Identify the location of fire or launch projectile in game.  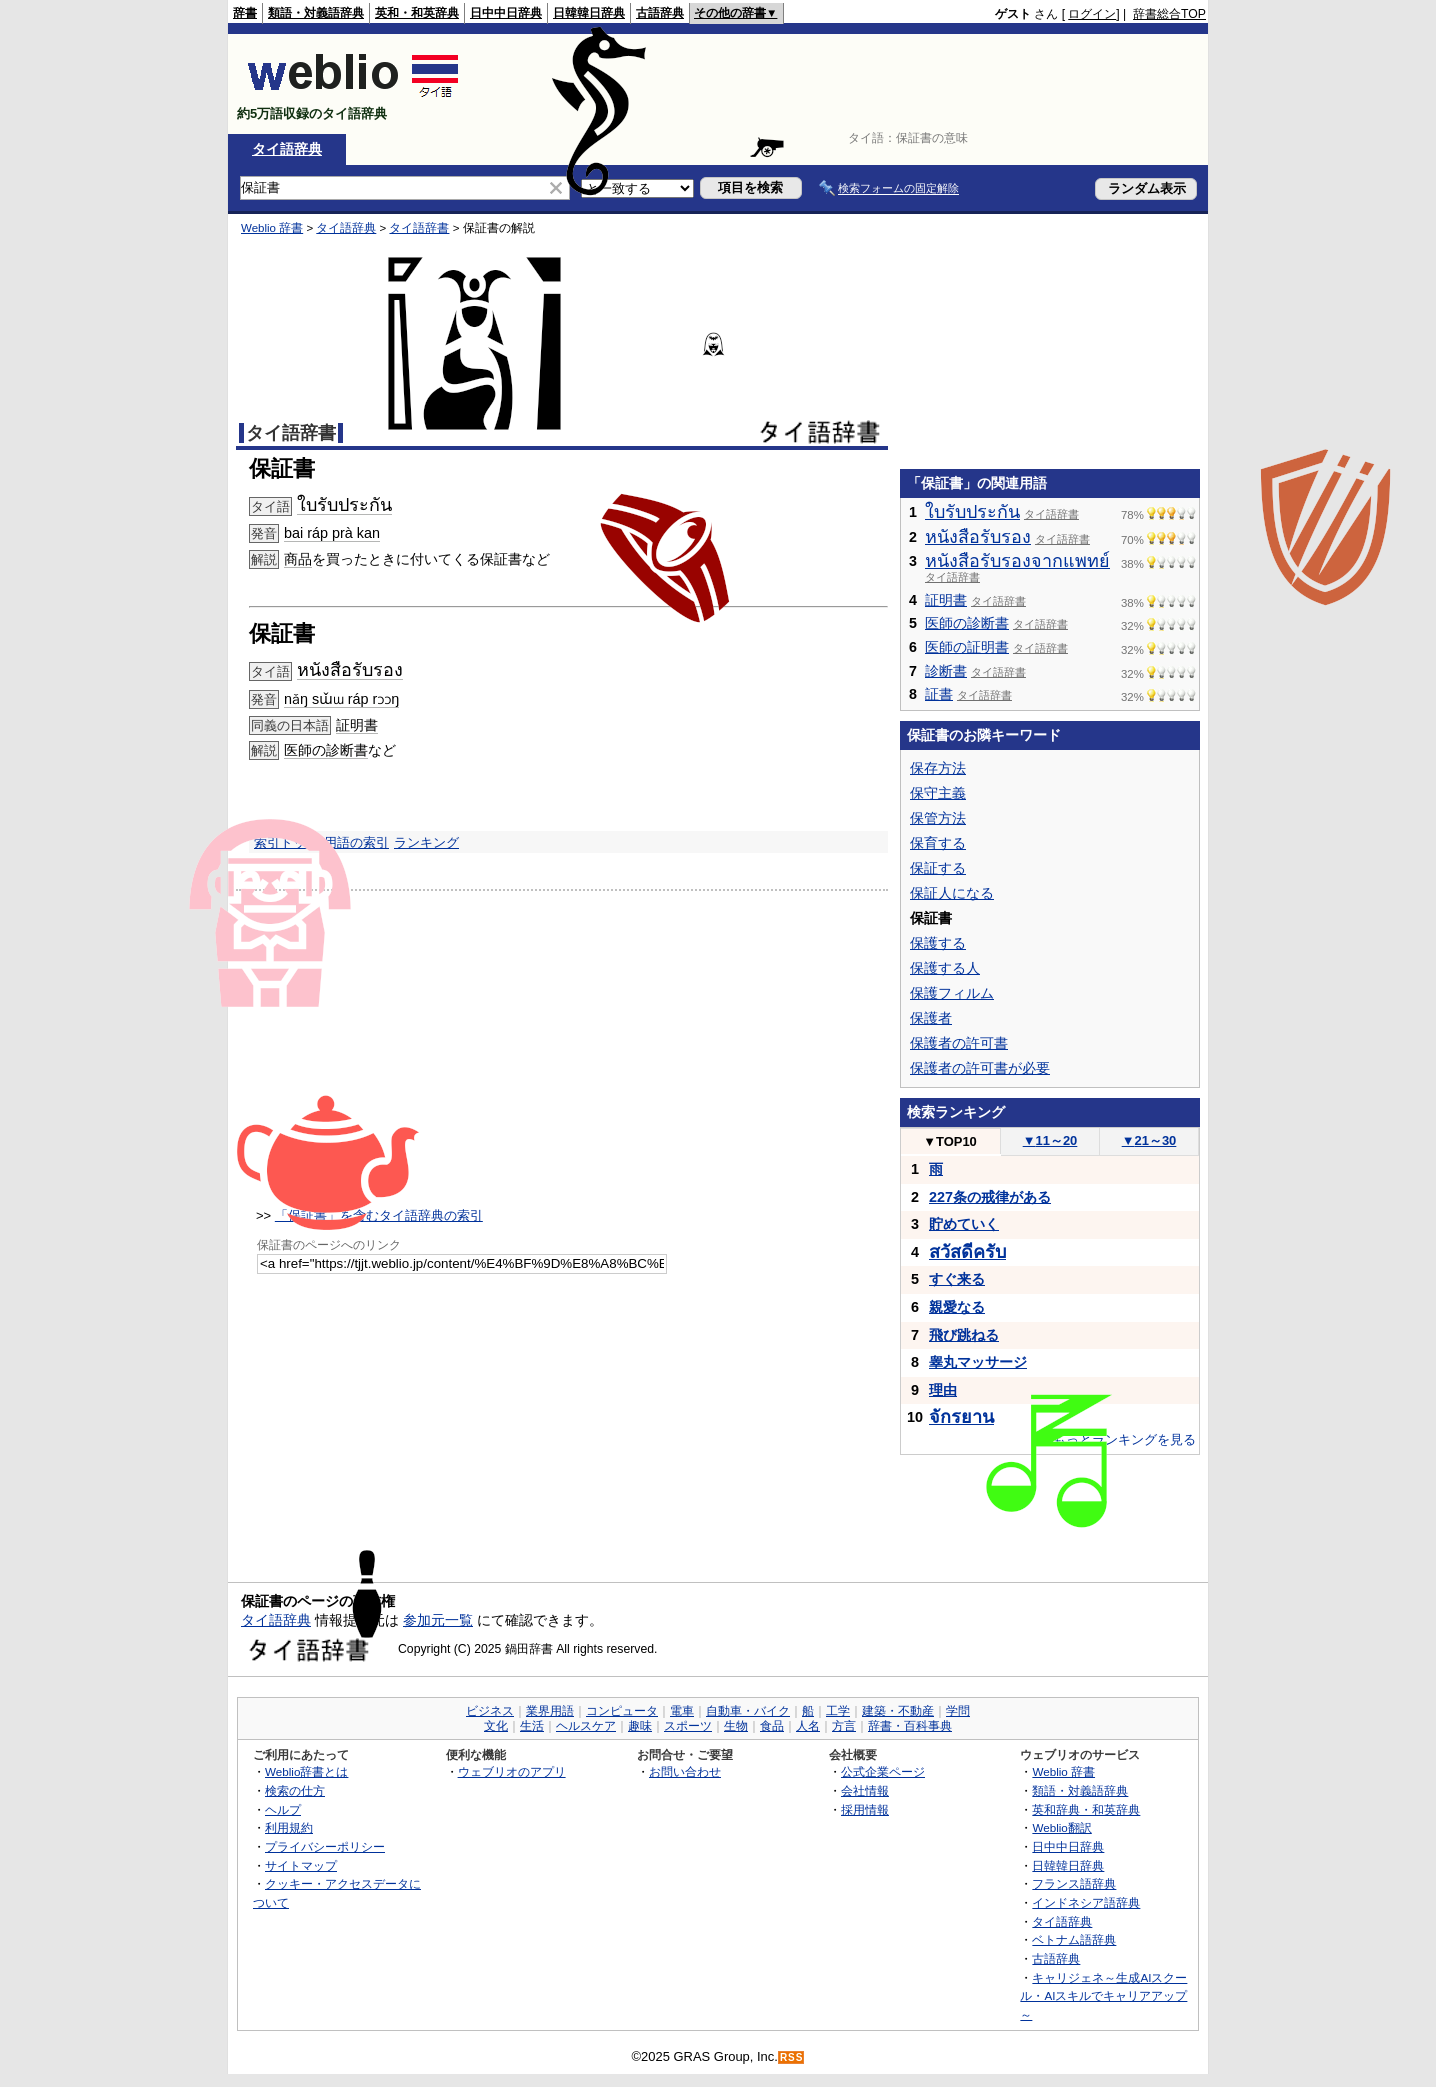
(767, 147).